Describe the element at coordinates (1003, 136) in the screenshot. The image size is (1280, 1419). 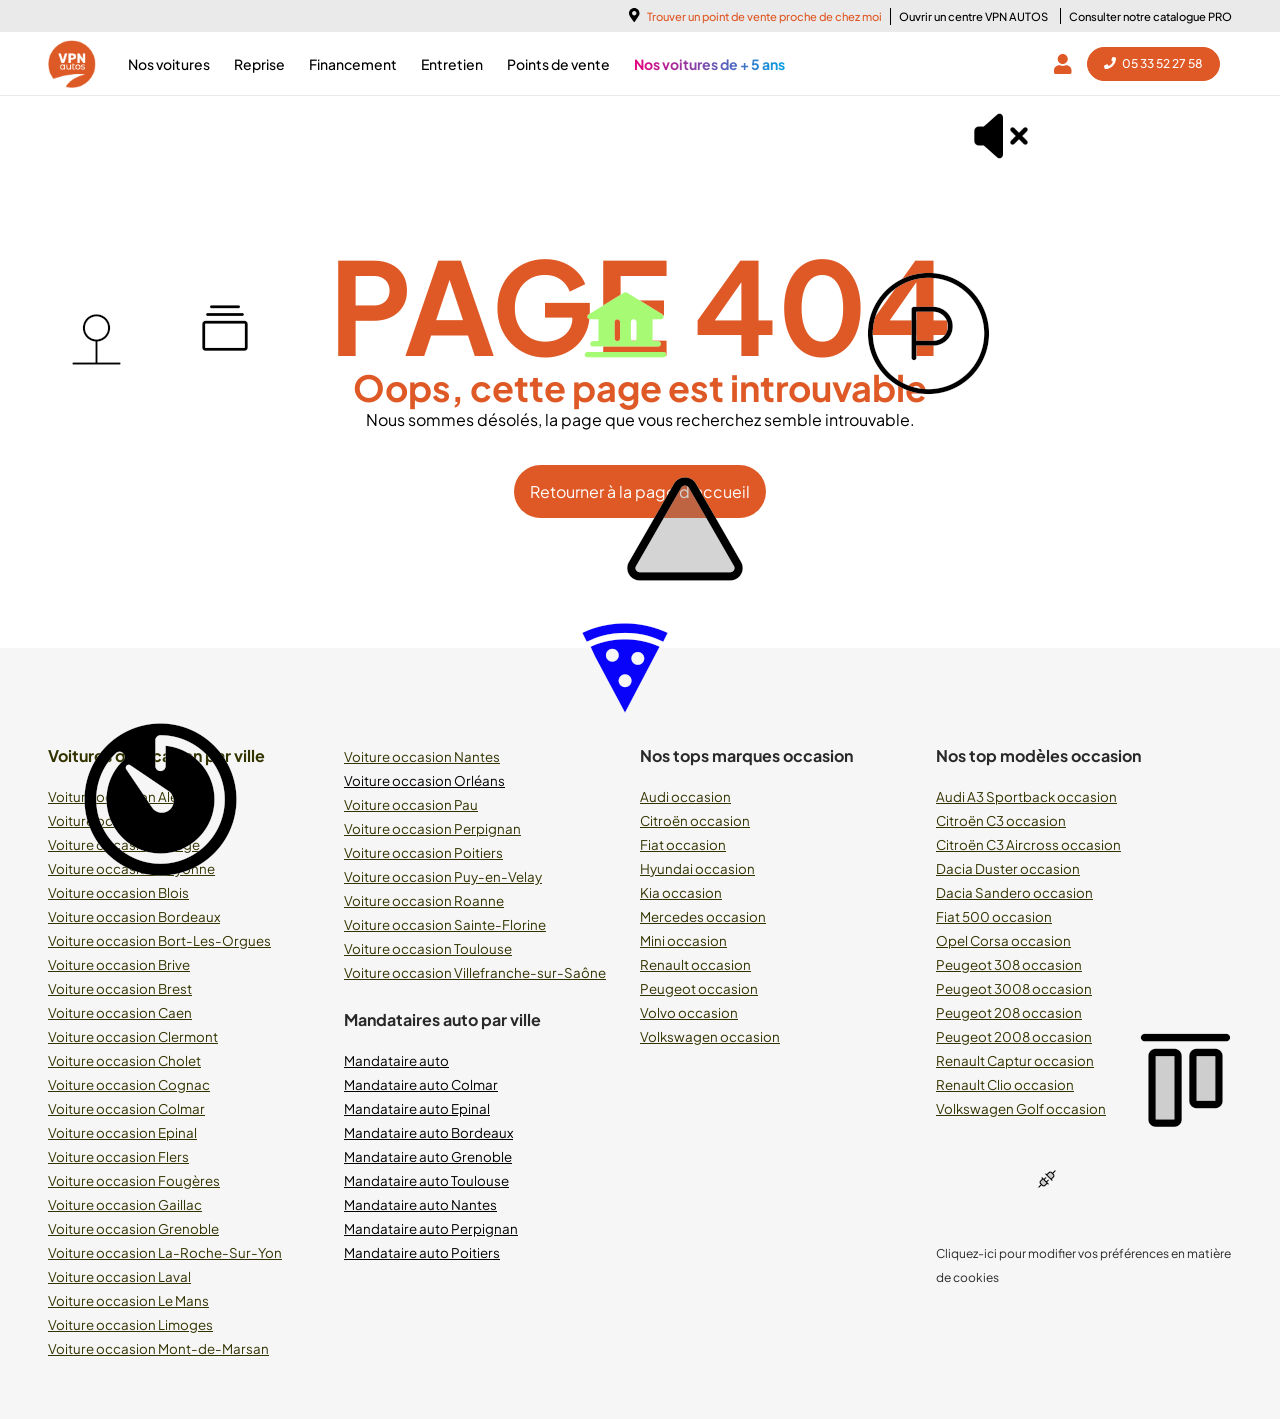
I see `mute audio or sound` at that location.